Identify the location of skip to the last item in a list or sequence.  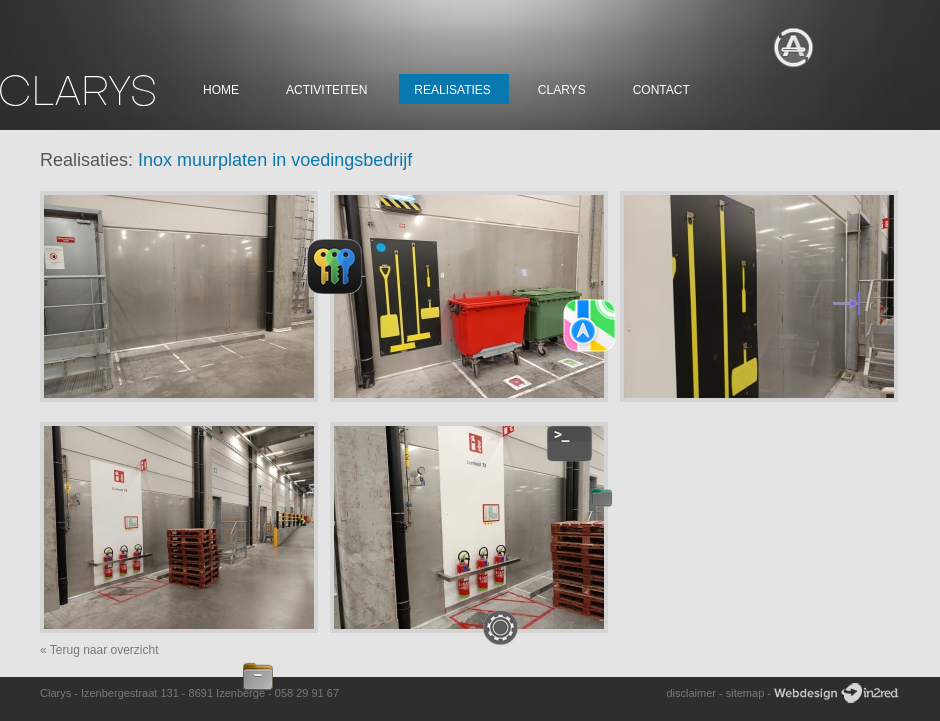
(846, 303).